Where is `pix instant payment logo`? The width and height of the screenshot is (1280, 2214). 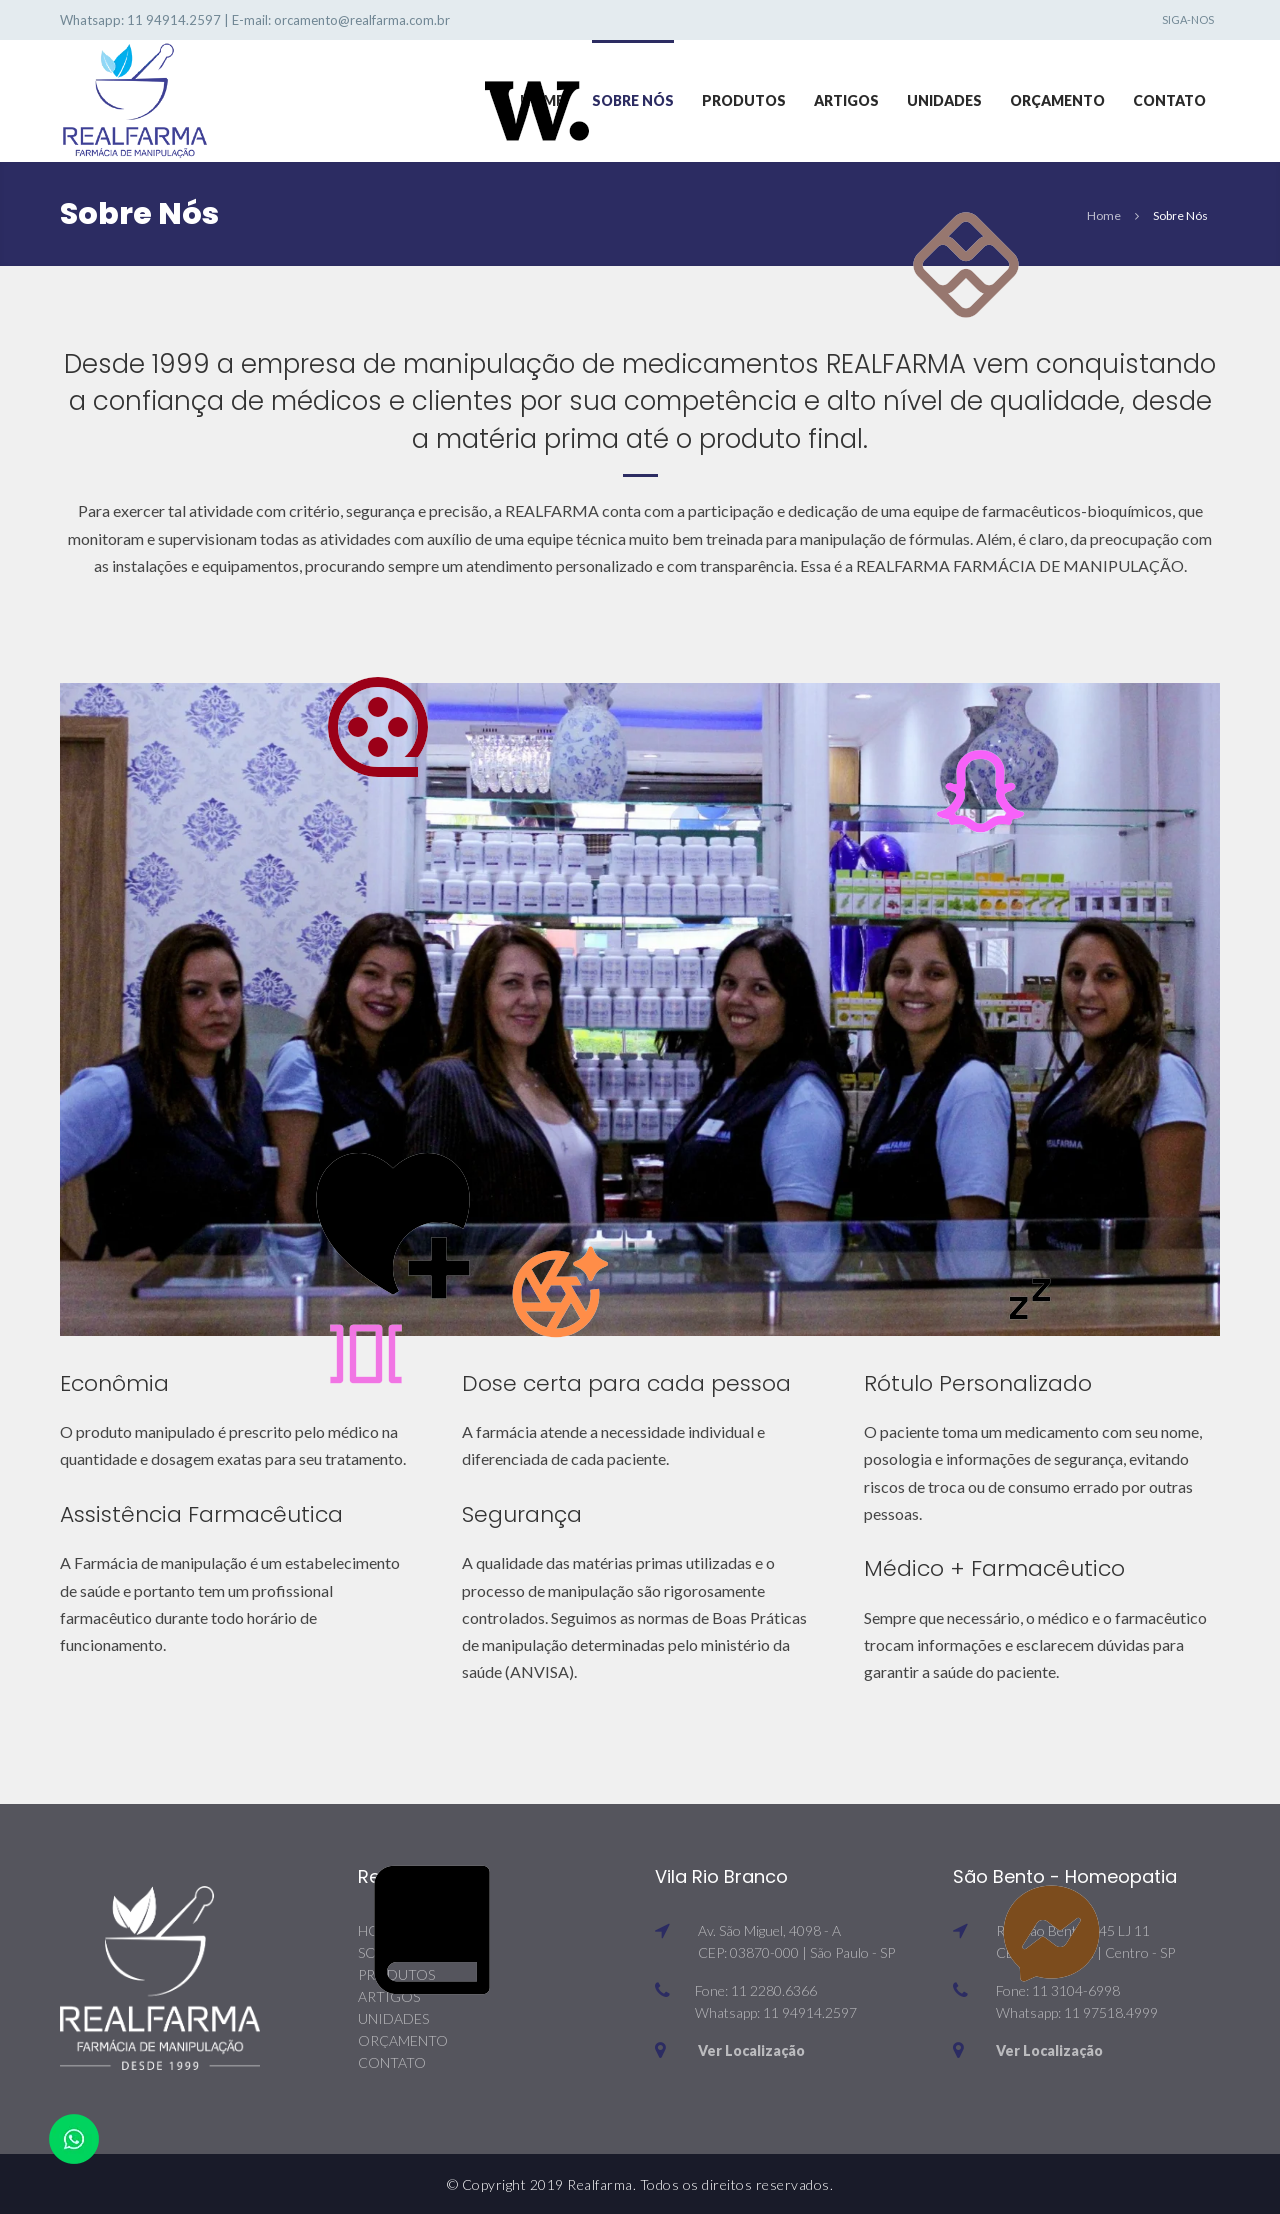 pix instant payment logo is located at coordinates (966, 265).